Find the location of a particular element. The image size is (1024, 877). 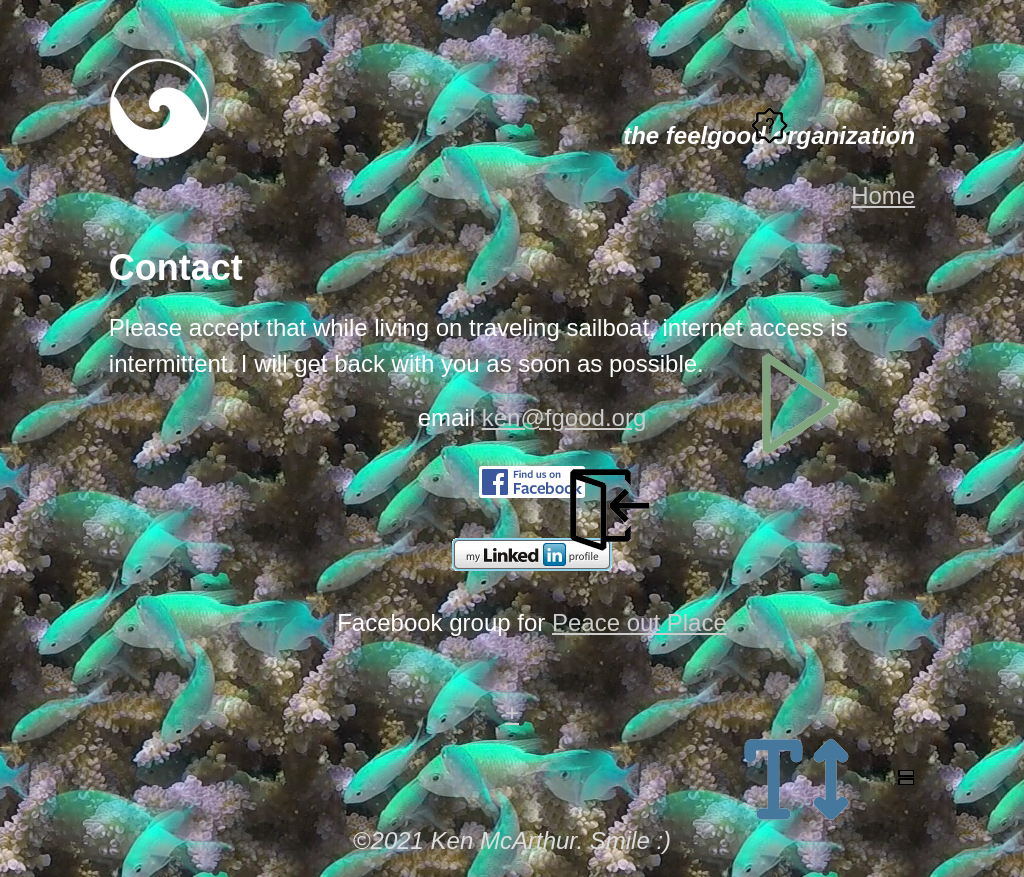

start or resume playback is located at coordinates (801, 400).